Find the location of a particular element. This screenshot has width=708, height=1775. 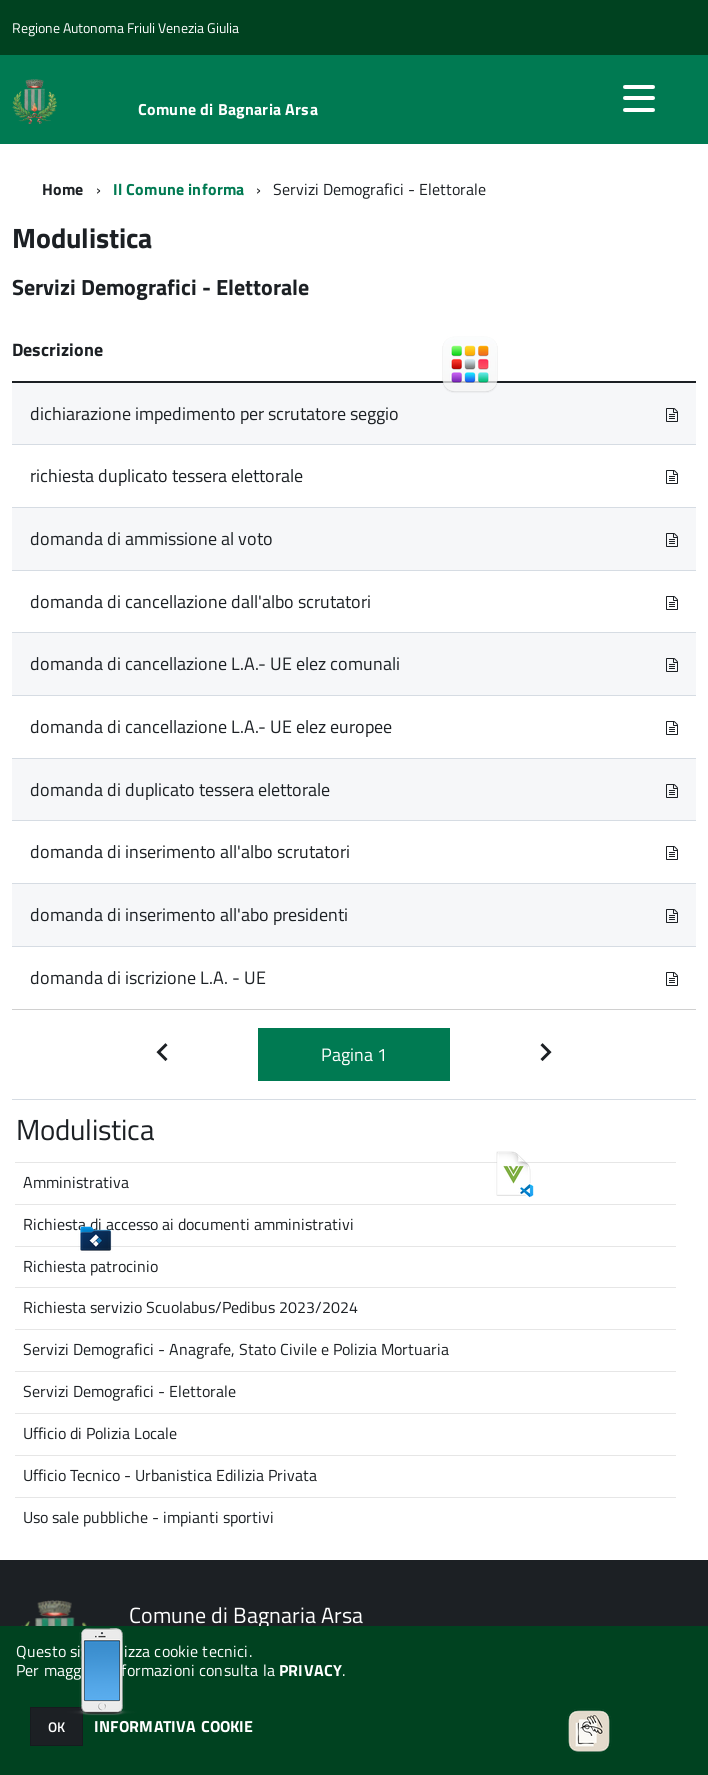

iPhone 5s device connected to your system is located at coordinates (102, 1672).